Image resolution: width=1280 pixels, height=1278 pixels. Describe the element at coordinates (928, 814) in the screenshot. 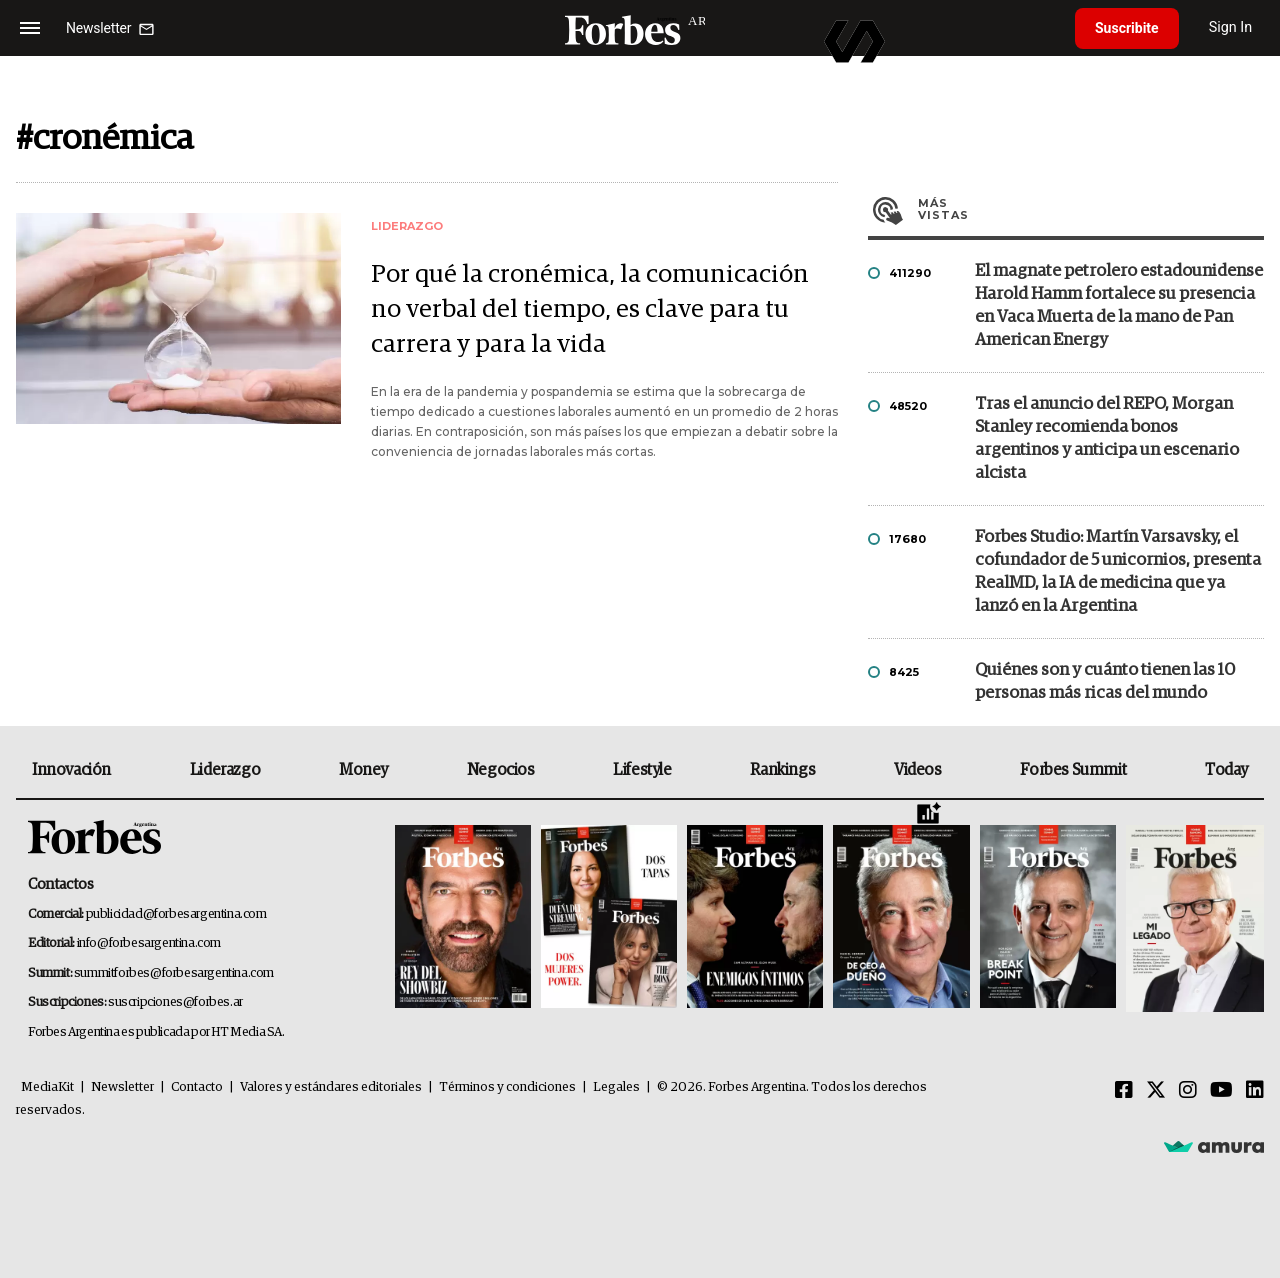

I see `view AI-powered analytics dashboard` at that location.